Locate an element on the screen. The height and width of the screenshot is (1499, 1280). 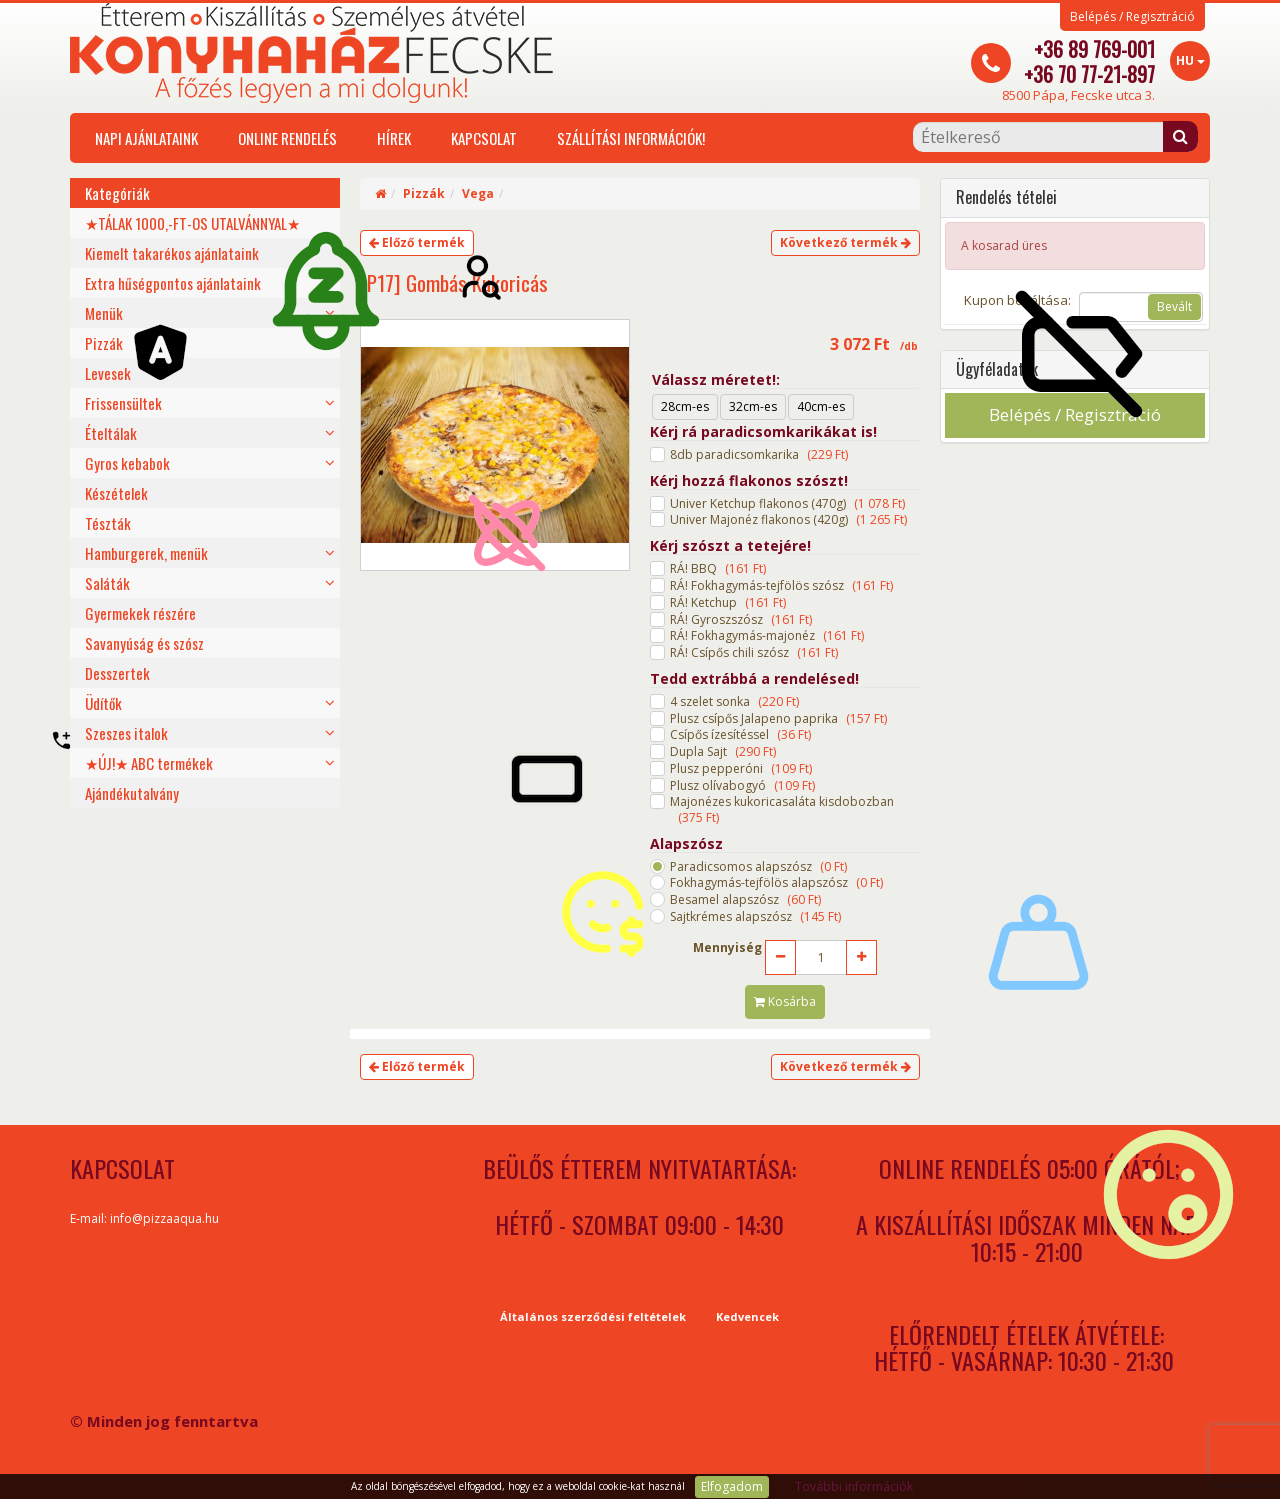
add a new contact to your phone is located at coordinates (61, 740).